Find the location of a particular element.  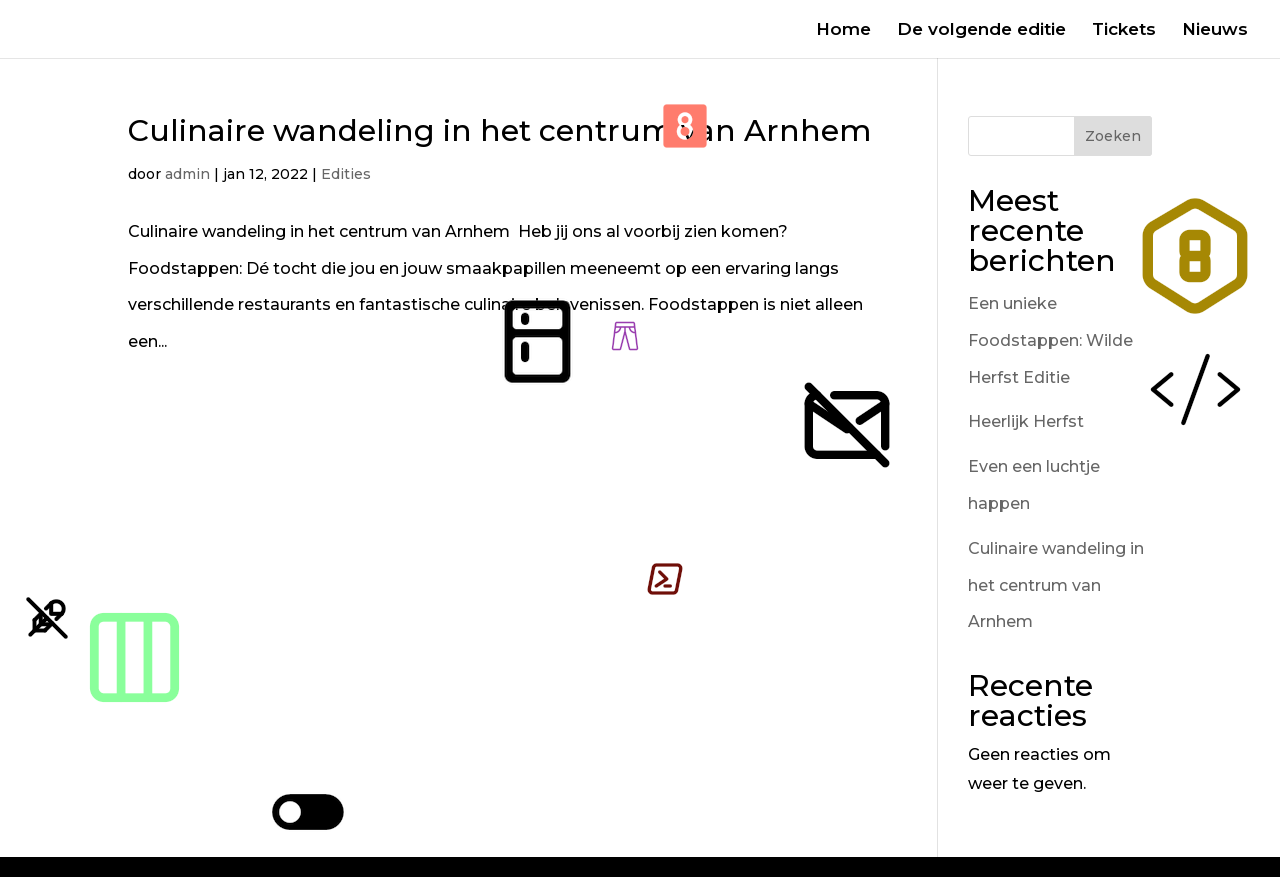

switch to three-column layout is located at coordinates (134, 657).